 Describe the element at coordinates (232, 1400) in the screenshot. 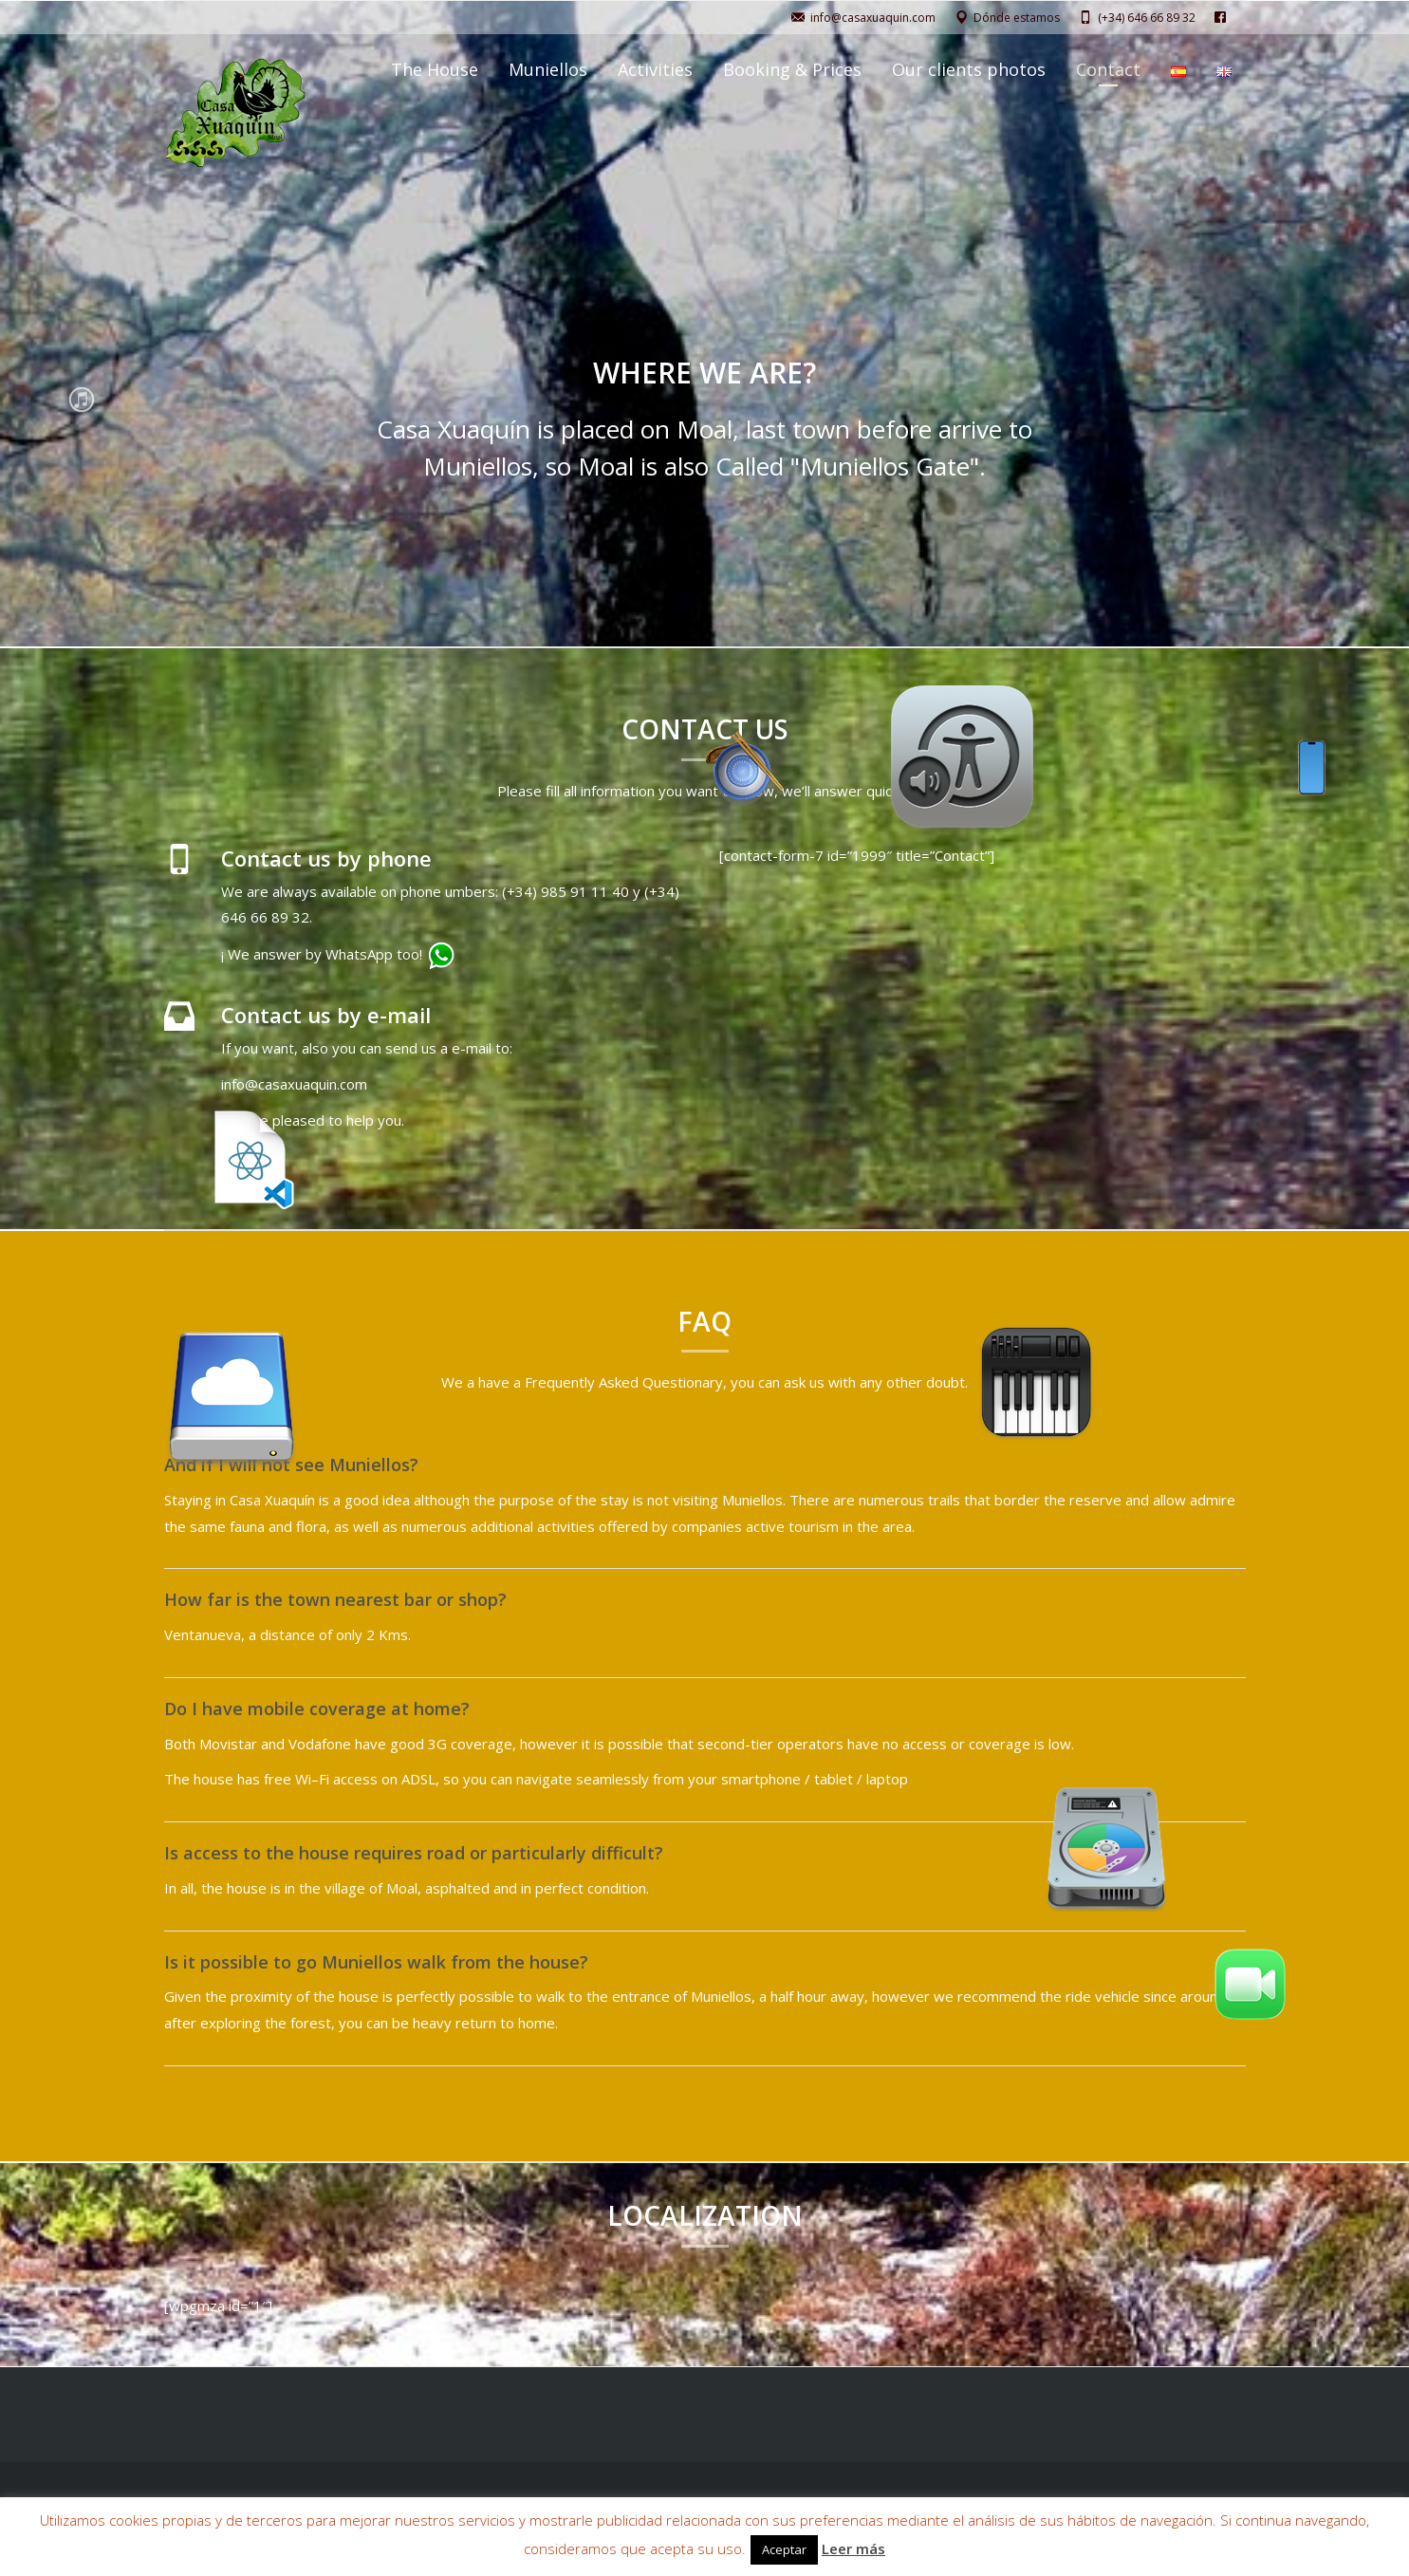

I see `access iDisk cloud storage` at that location.